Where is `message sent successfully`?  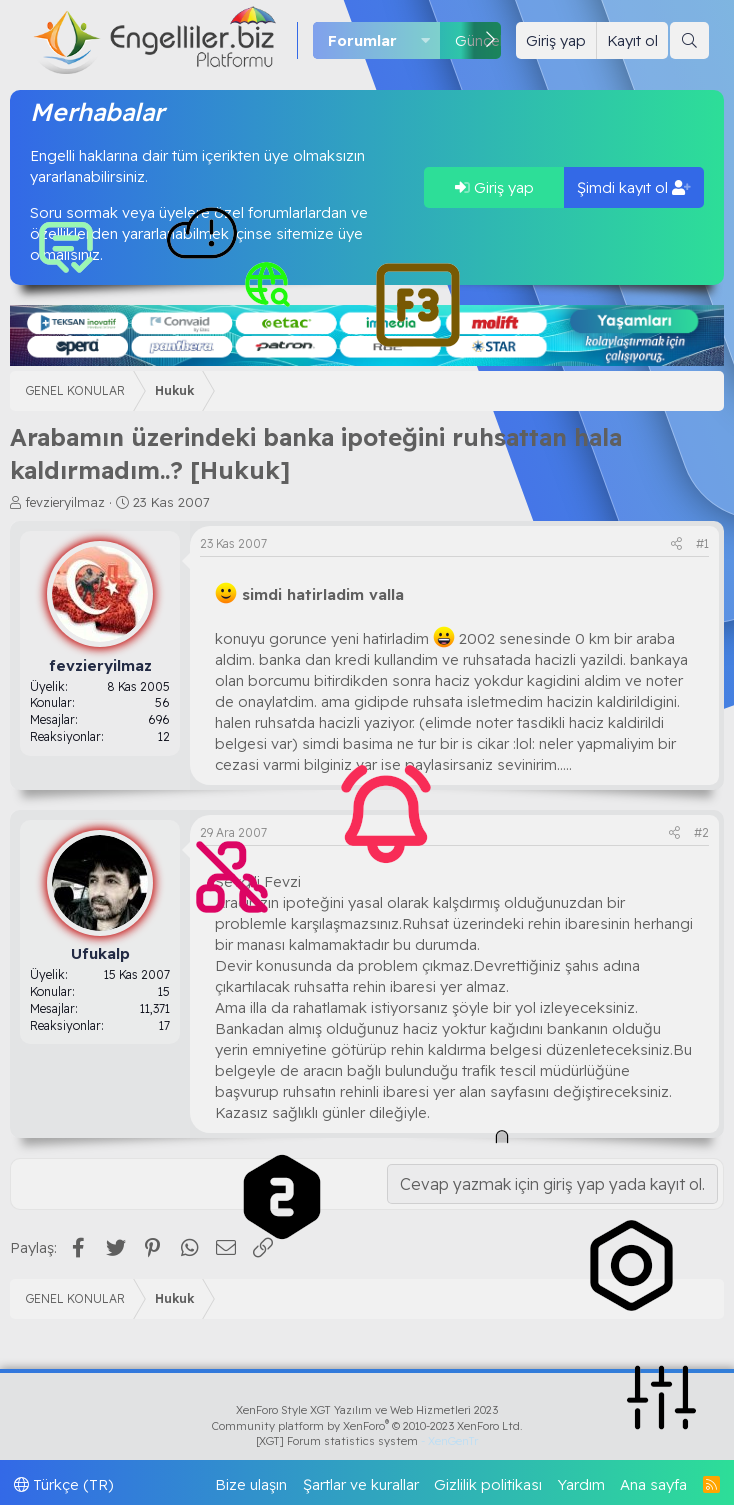 message sent successfully is located at coordinates (66, 246).